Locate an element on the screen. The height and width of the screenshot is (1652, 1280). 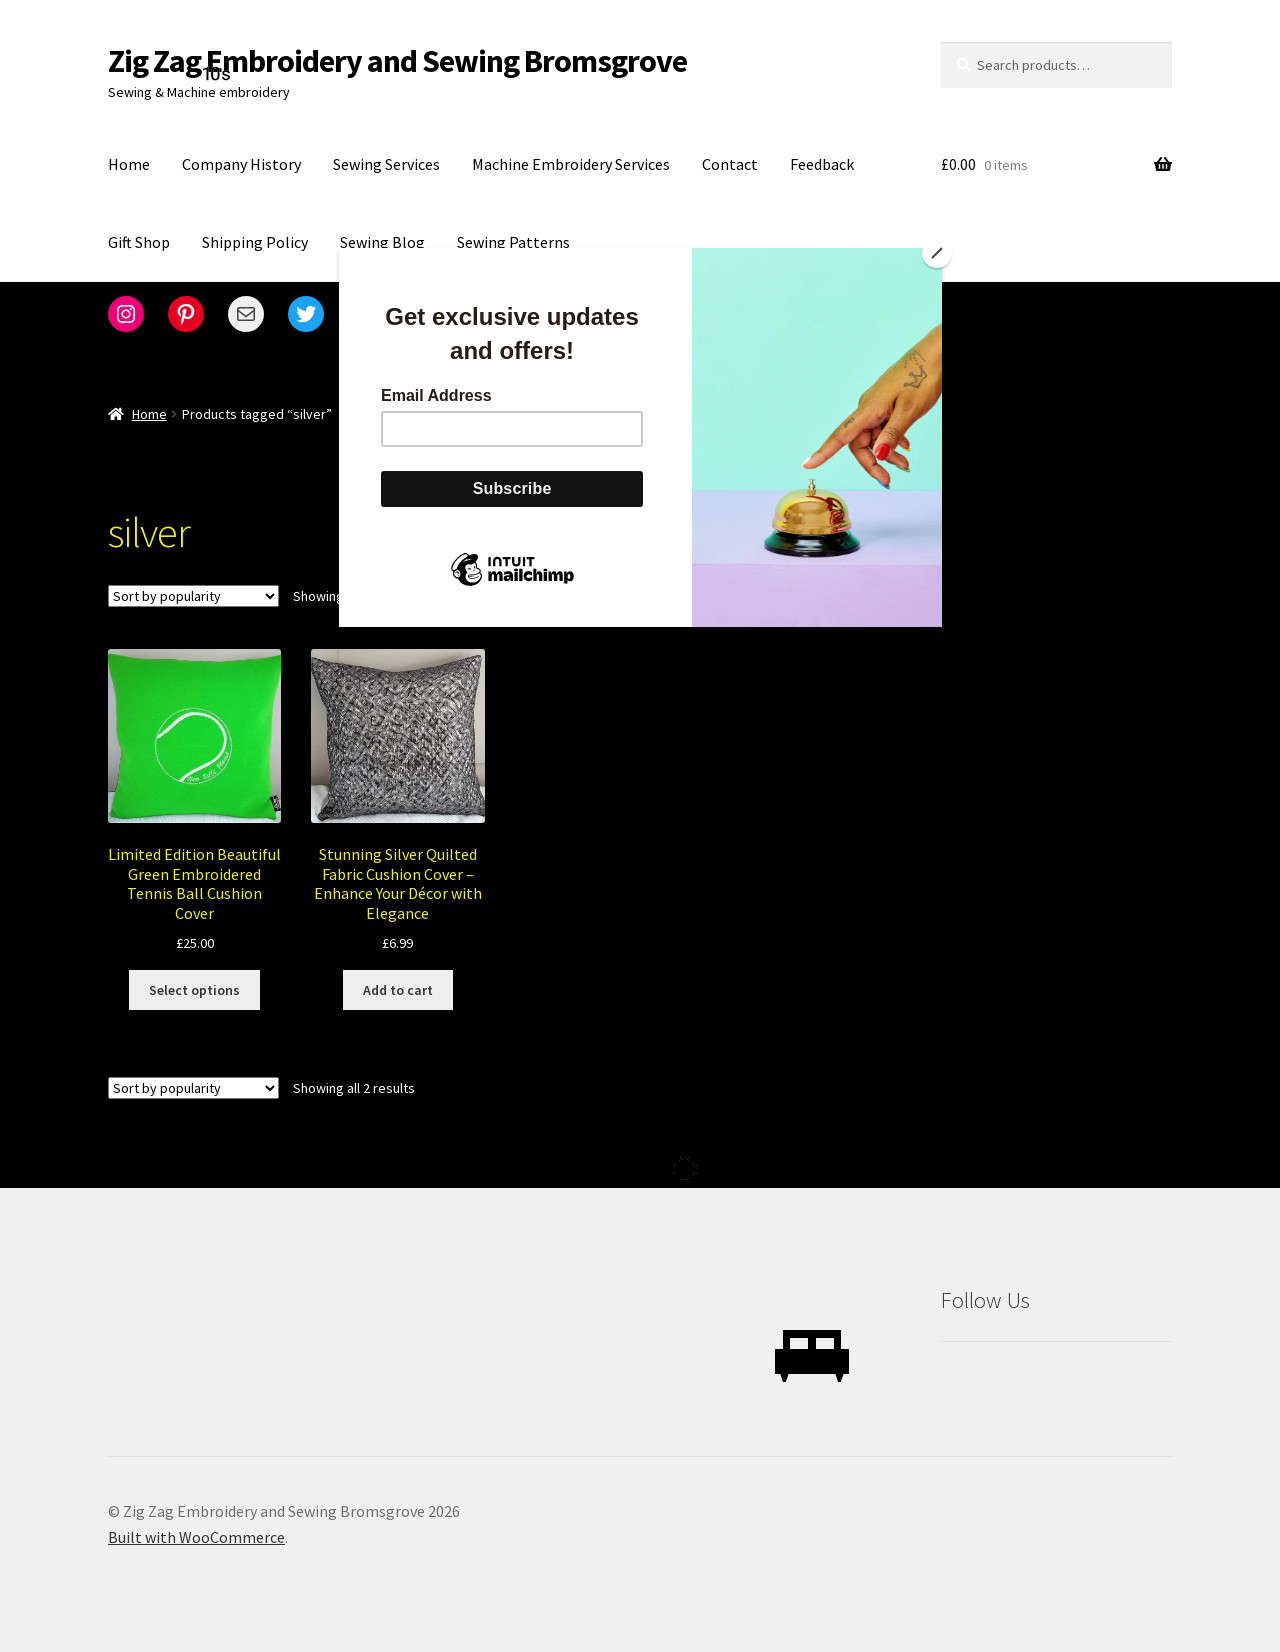
view bedroom or sleeping accommodations is located at coordinates (812, 1356).